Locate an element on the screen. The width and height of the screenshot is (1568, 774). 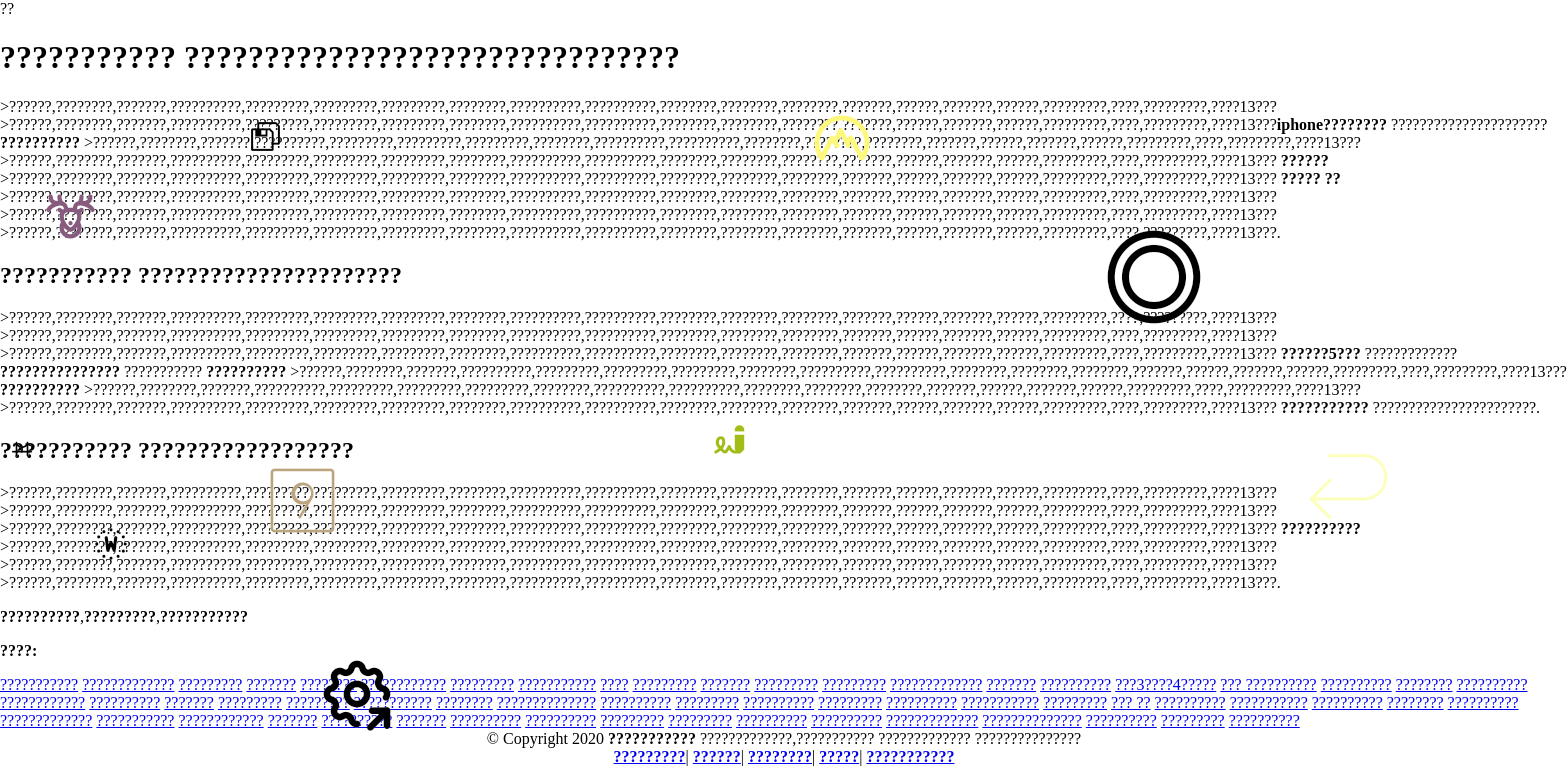
wildlife or nature category is located at coordinates (70, 216).